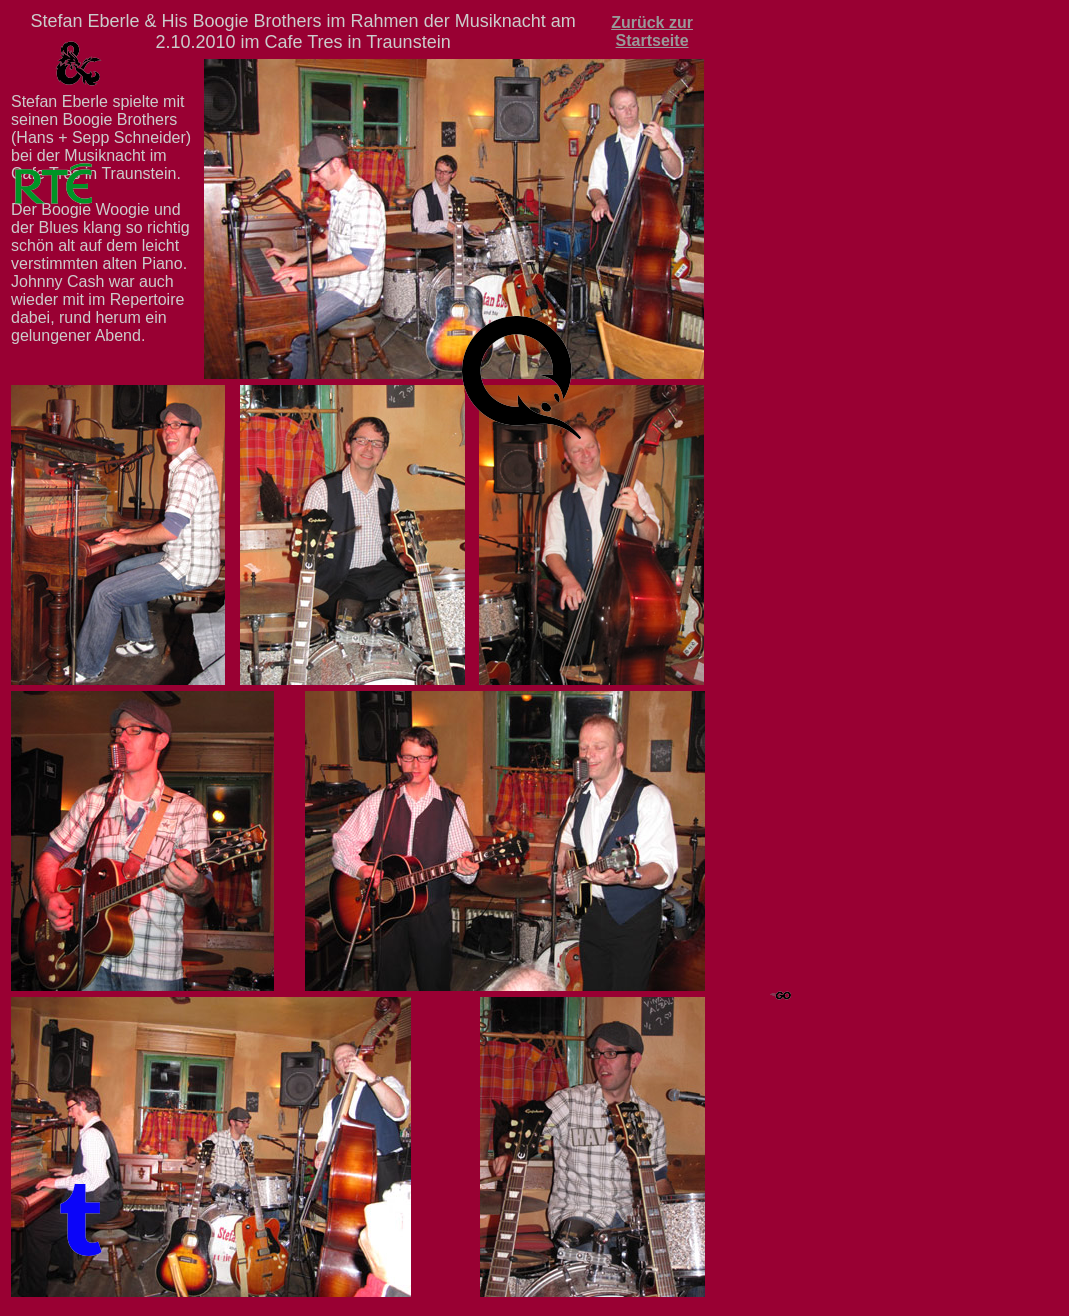  What do you see at coordinates (521, 377) in the screenshot?
I see `access Qiwi payment services` at bounding box center [521, 377].